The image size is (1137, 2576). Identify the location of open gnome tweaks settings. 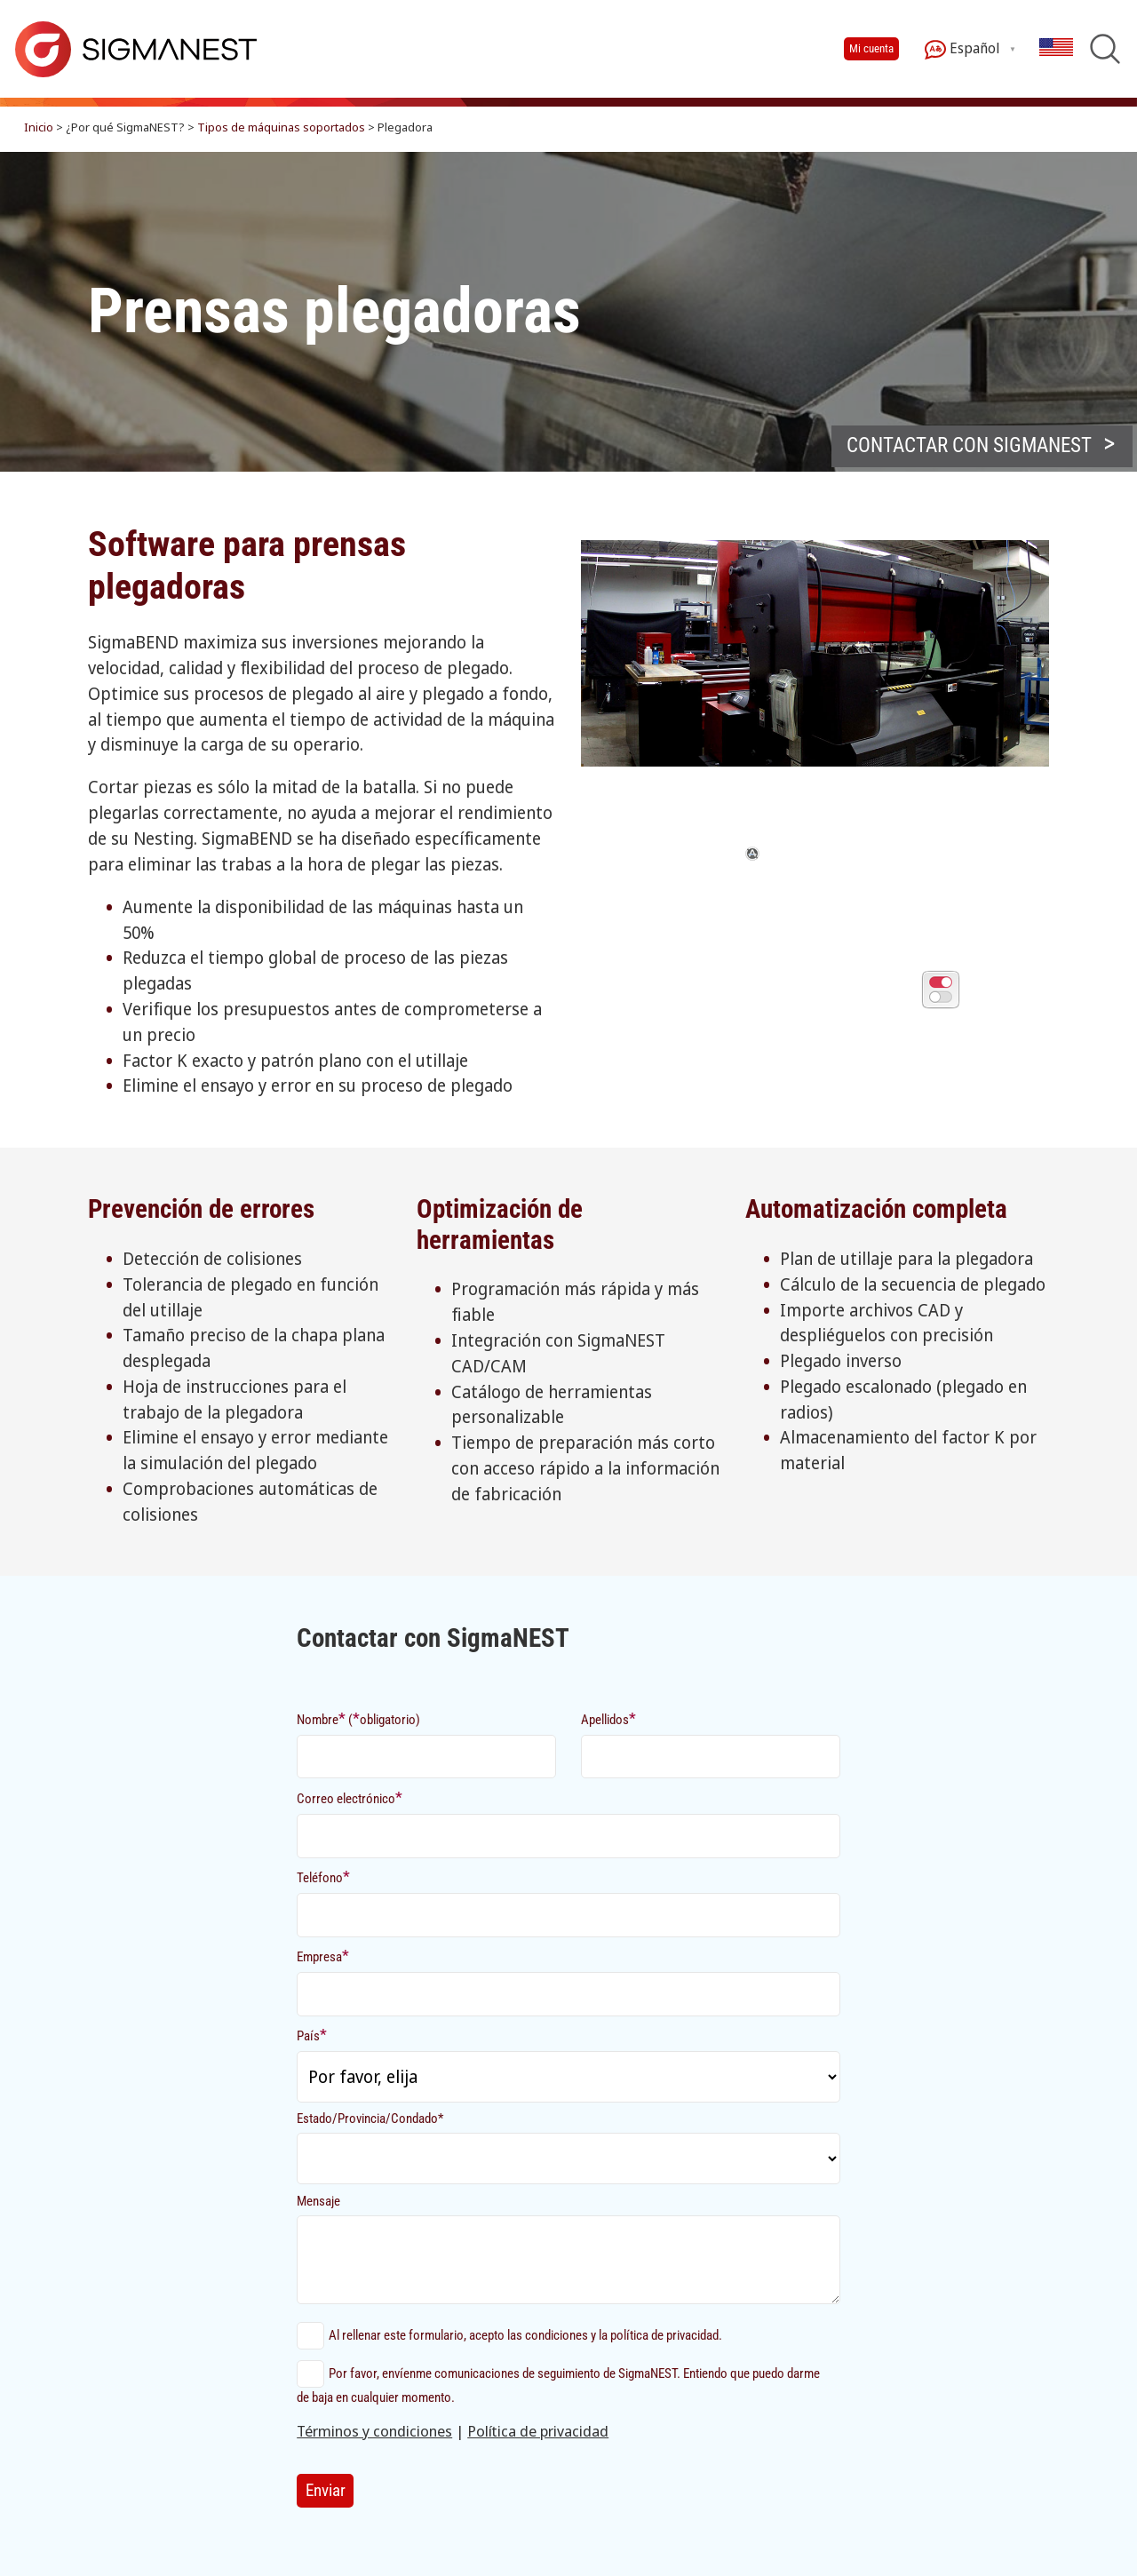
(941, 990).